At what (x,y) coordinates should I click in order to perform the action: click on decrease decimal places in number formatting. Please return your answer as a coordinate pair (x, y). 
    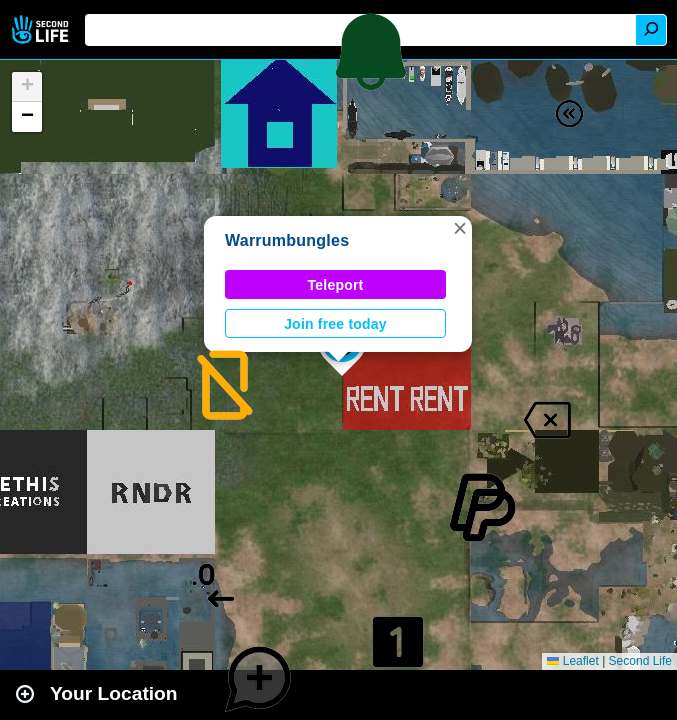
    Looking at the image, I should click on (214, 585).